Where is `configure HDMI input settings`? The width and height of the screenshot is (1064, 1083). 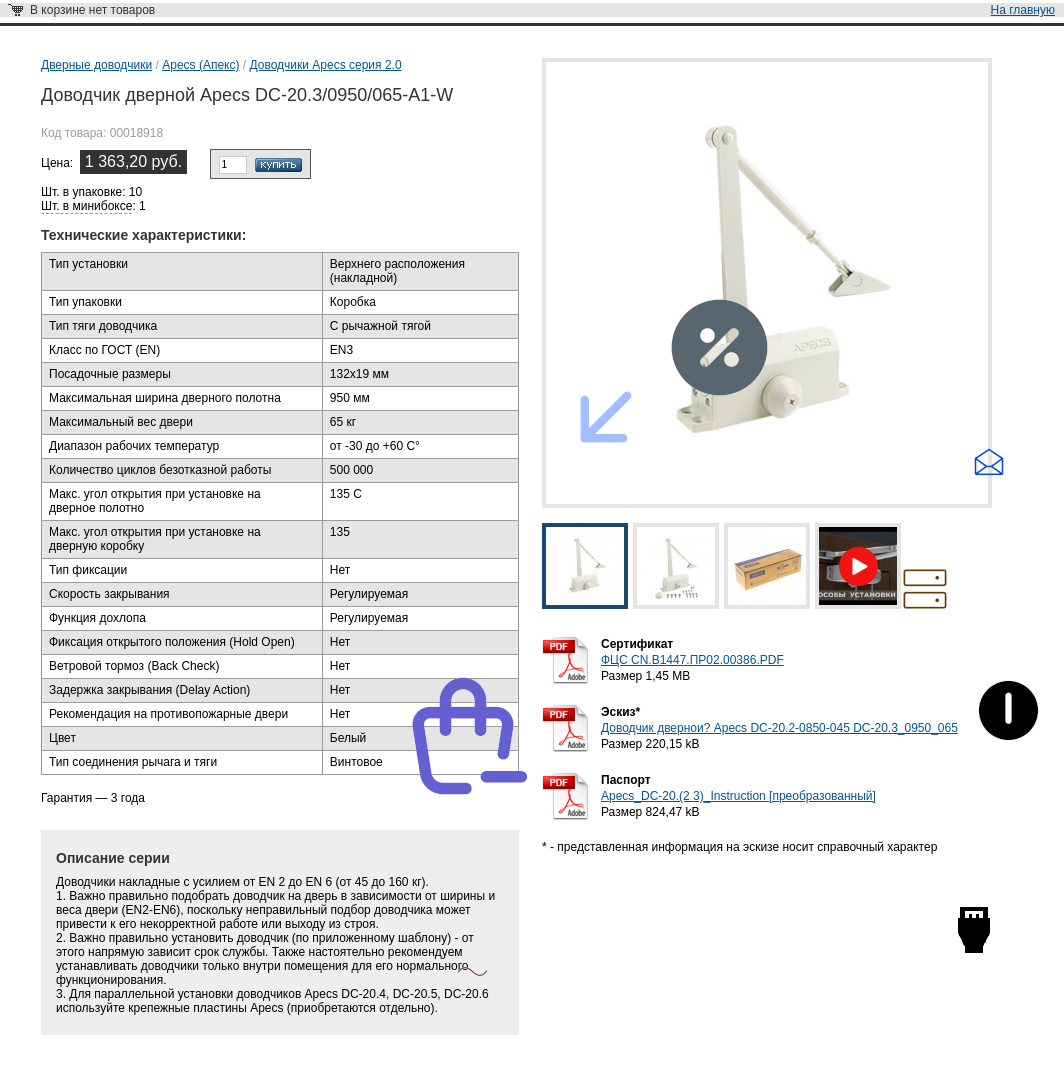 configure HDMI input settings is located at coordinates (974, 930).